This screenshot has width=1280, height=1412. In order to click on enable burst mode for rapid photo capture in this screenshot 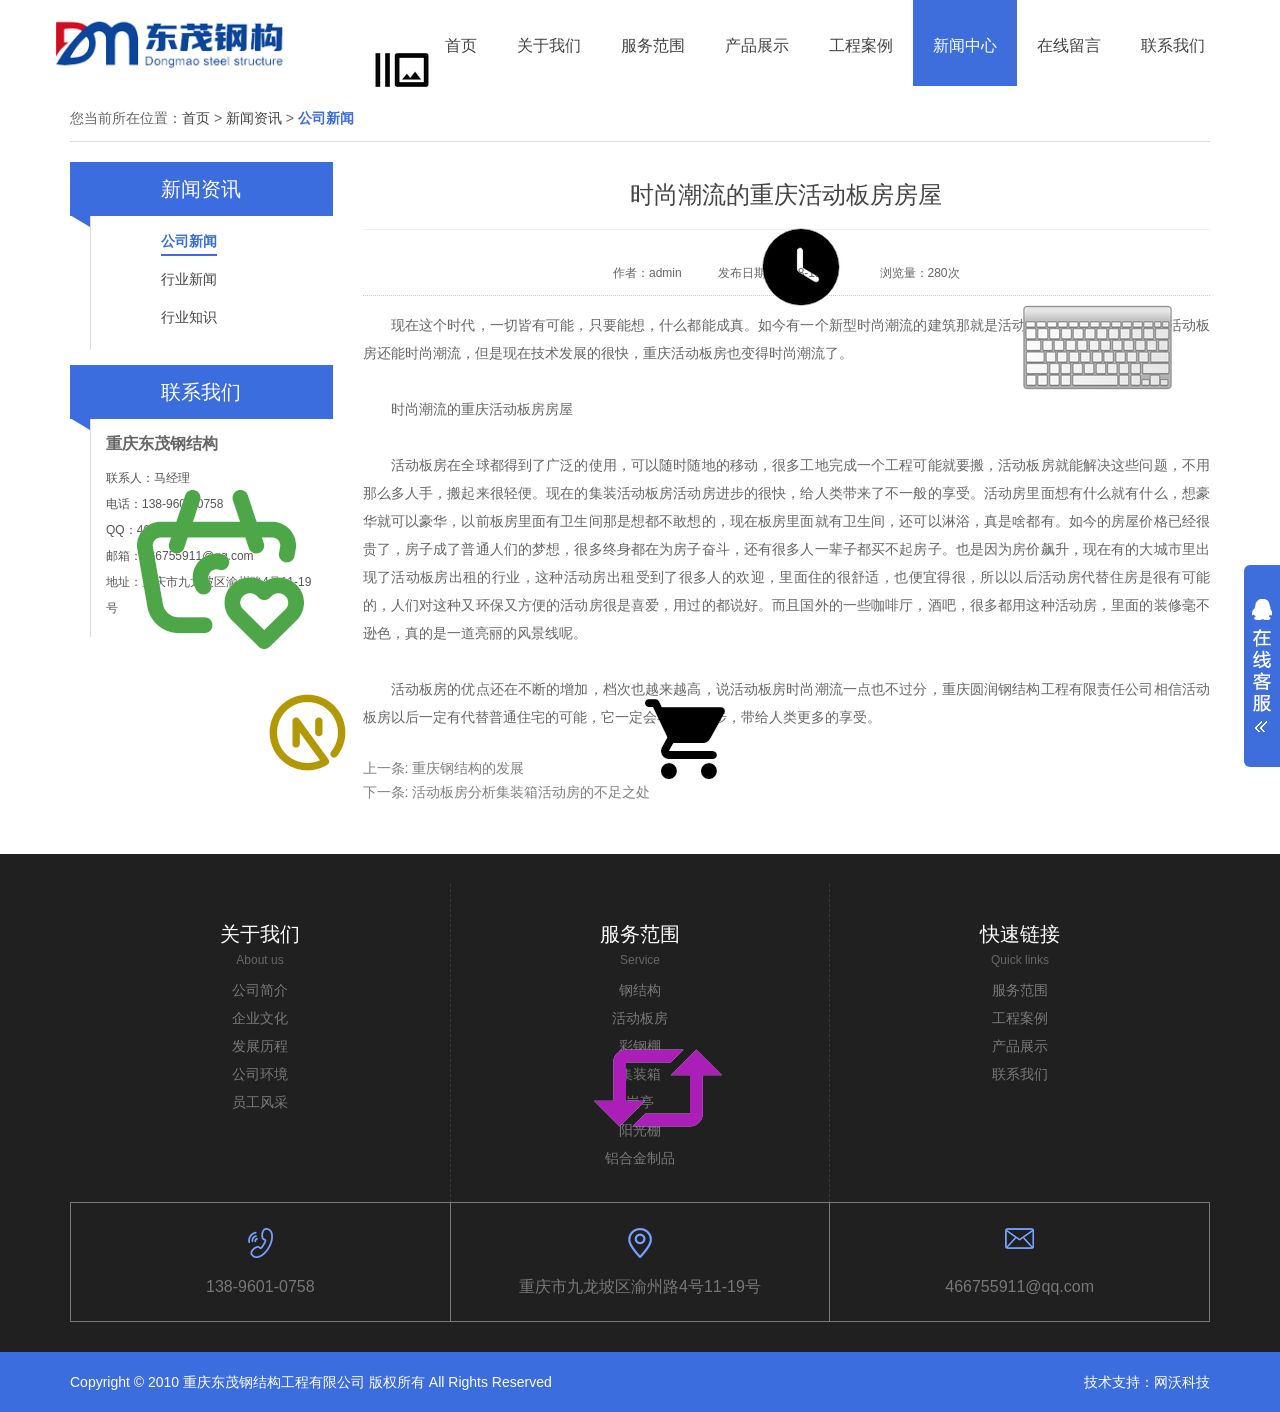, I will do `click(402, 70)`.